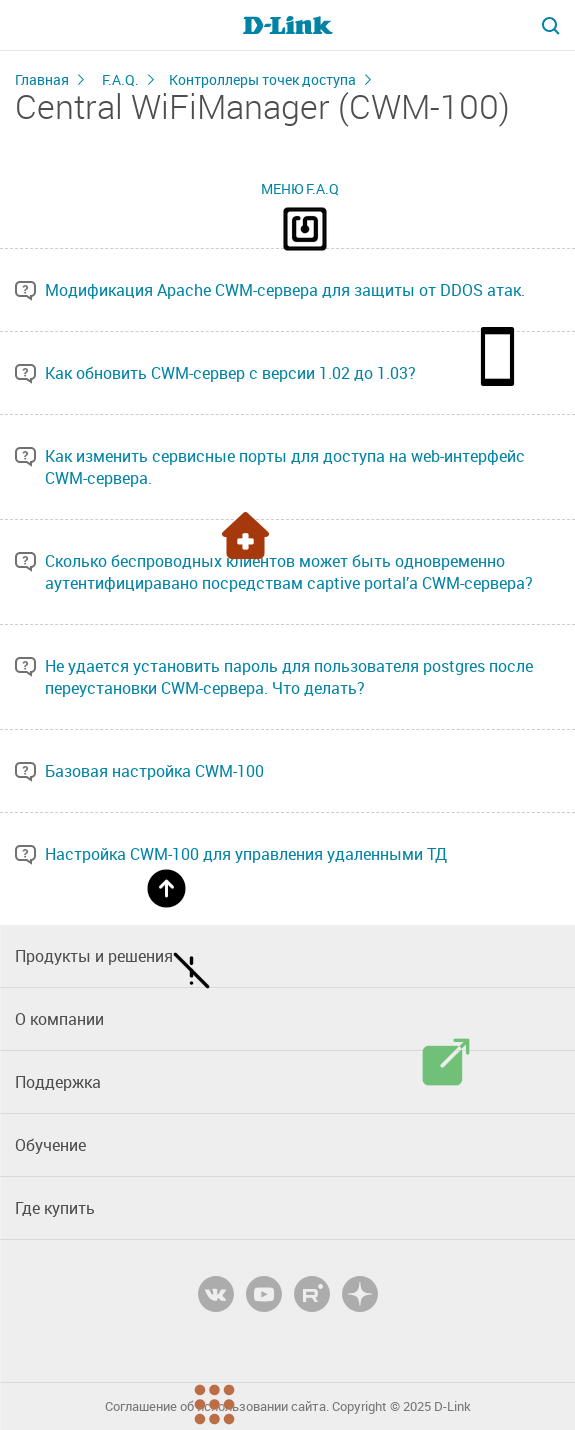 The image size is (575, 1430). What do you see at coordinates (497, 356) in the screenshot?
I see `switch to mobile view` at bounding box center [497, 356].